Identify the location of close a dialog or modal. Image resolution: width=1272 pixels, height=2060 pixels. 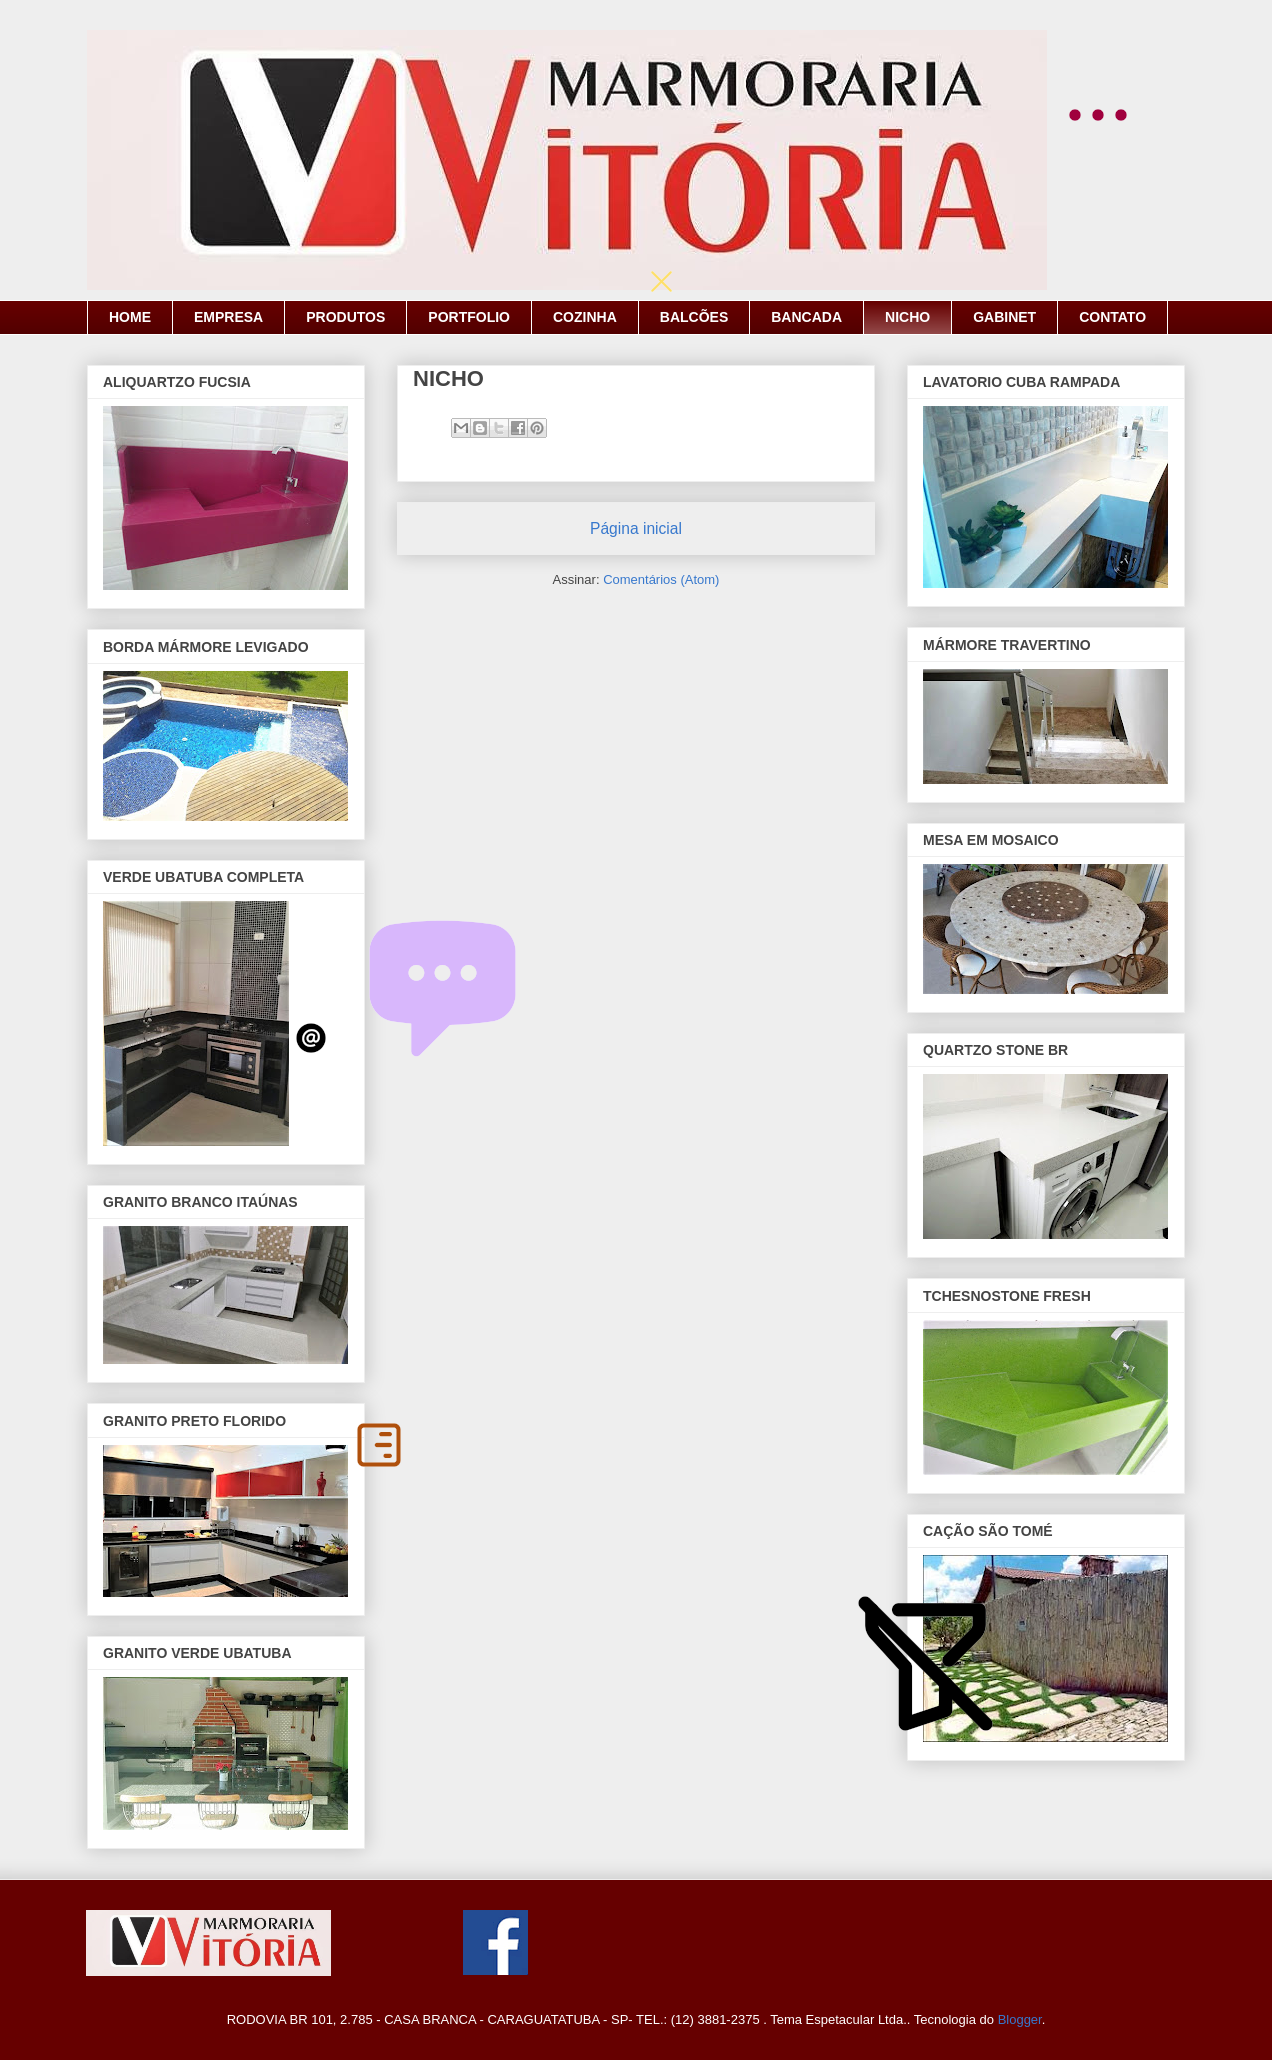
(661, 281).